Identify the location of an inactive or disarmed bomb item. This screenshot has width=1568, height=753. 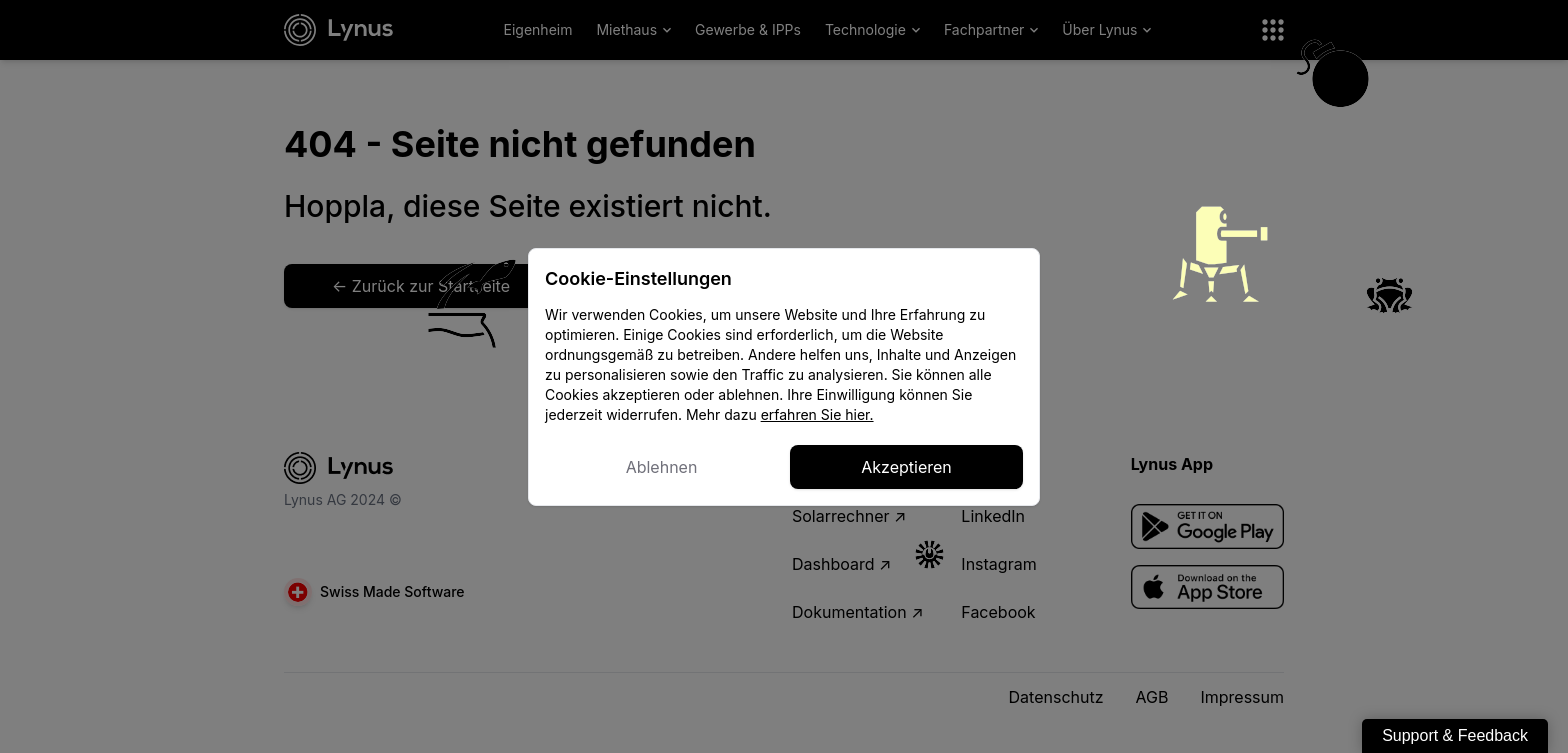
(1333, 73).